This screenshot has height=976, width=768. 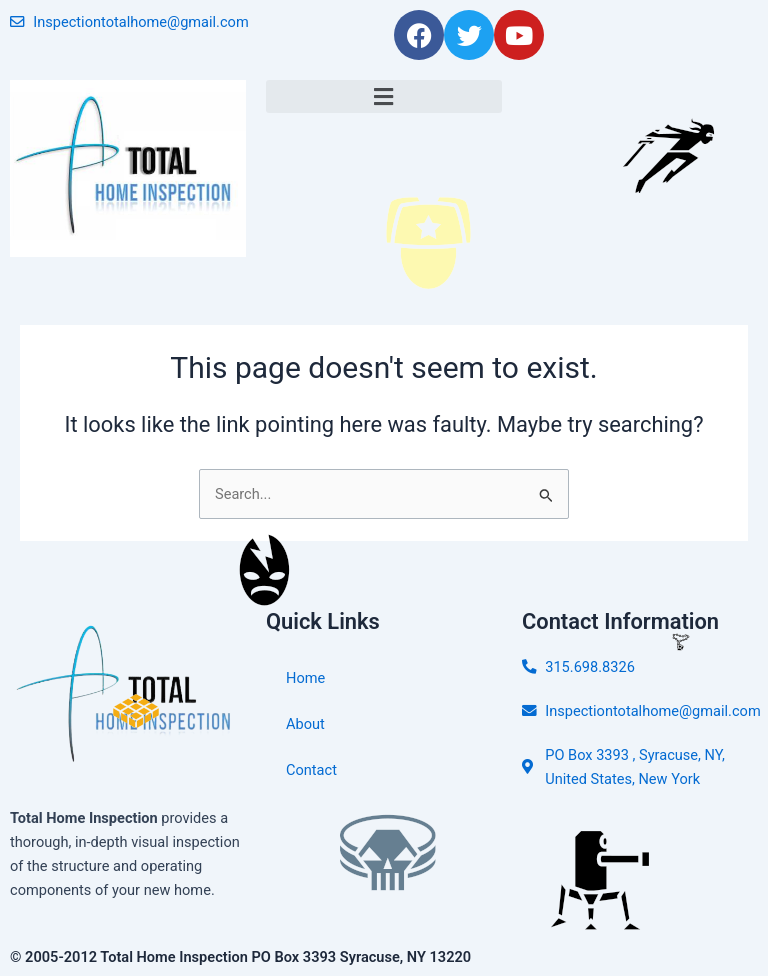 What do you see at coordinates (668, 156) in the screenshot?
I see `indicates a speed or agility-based game mode` at bounding box center [668, 156].